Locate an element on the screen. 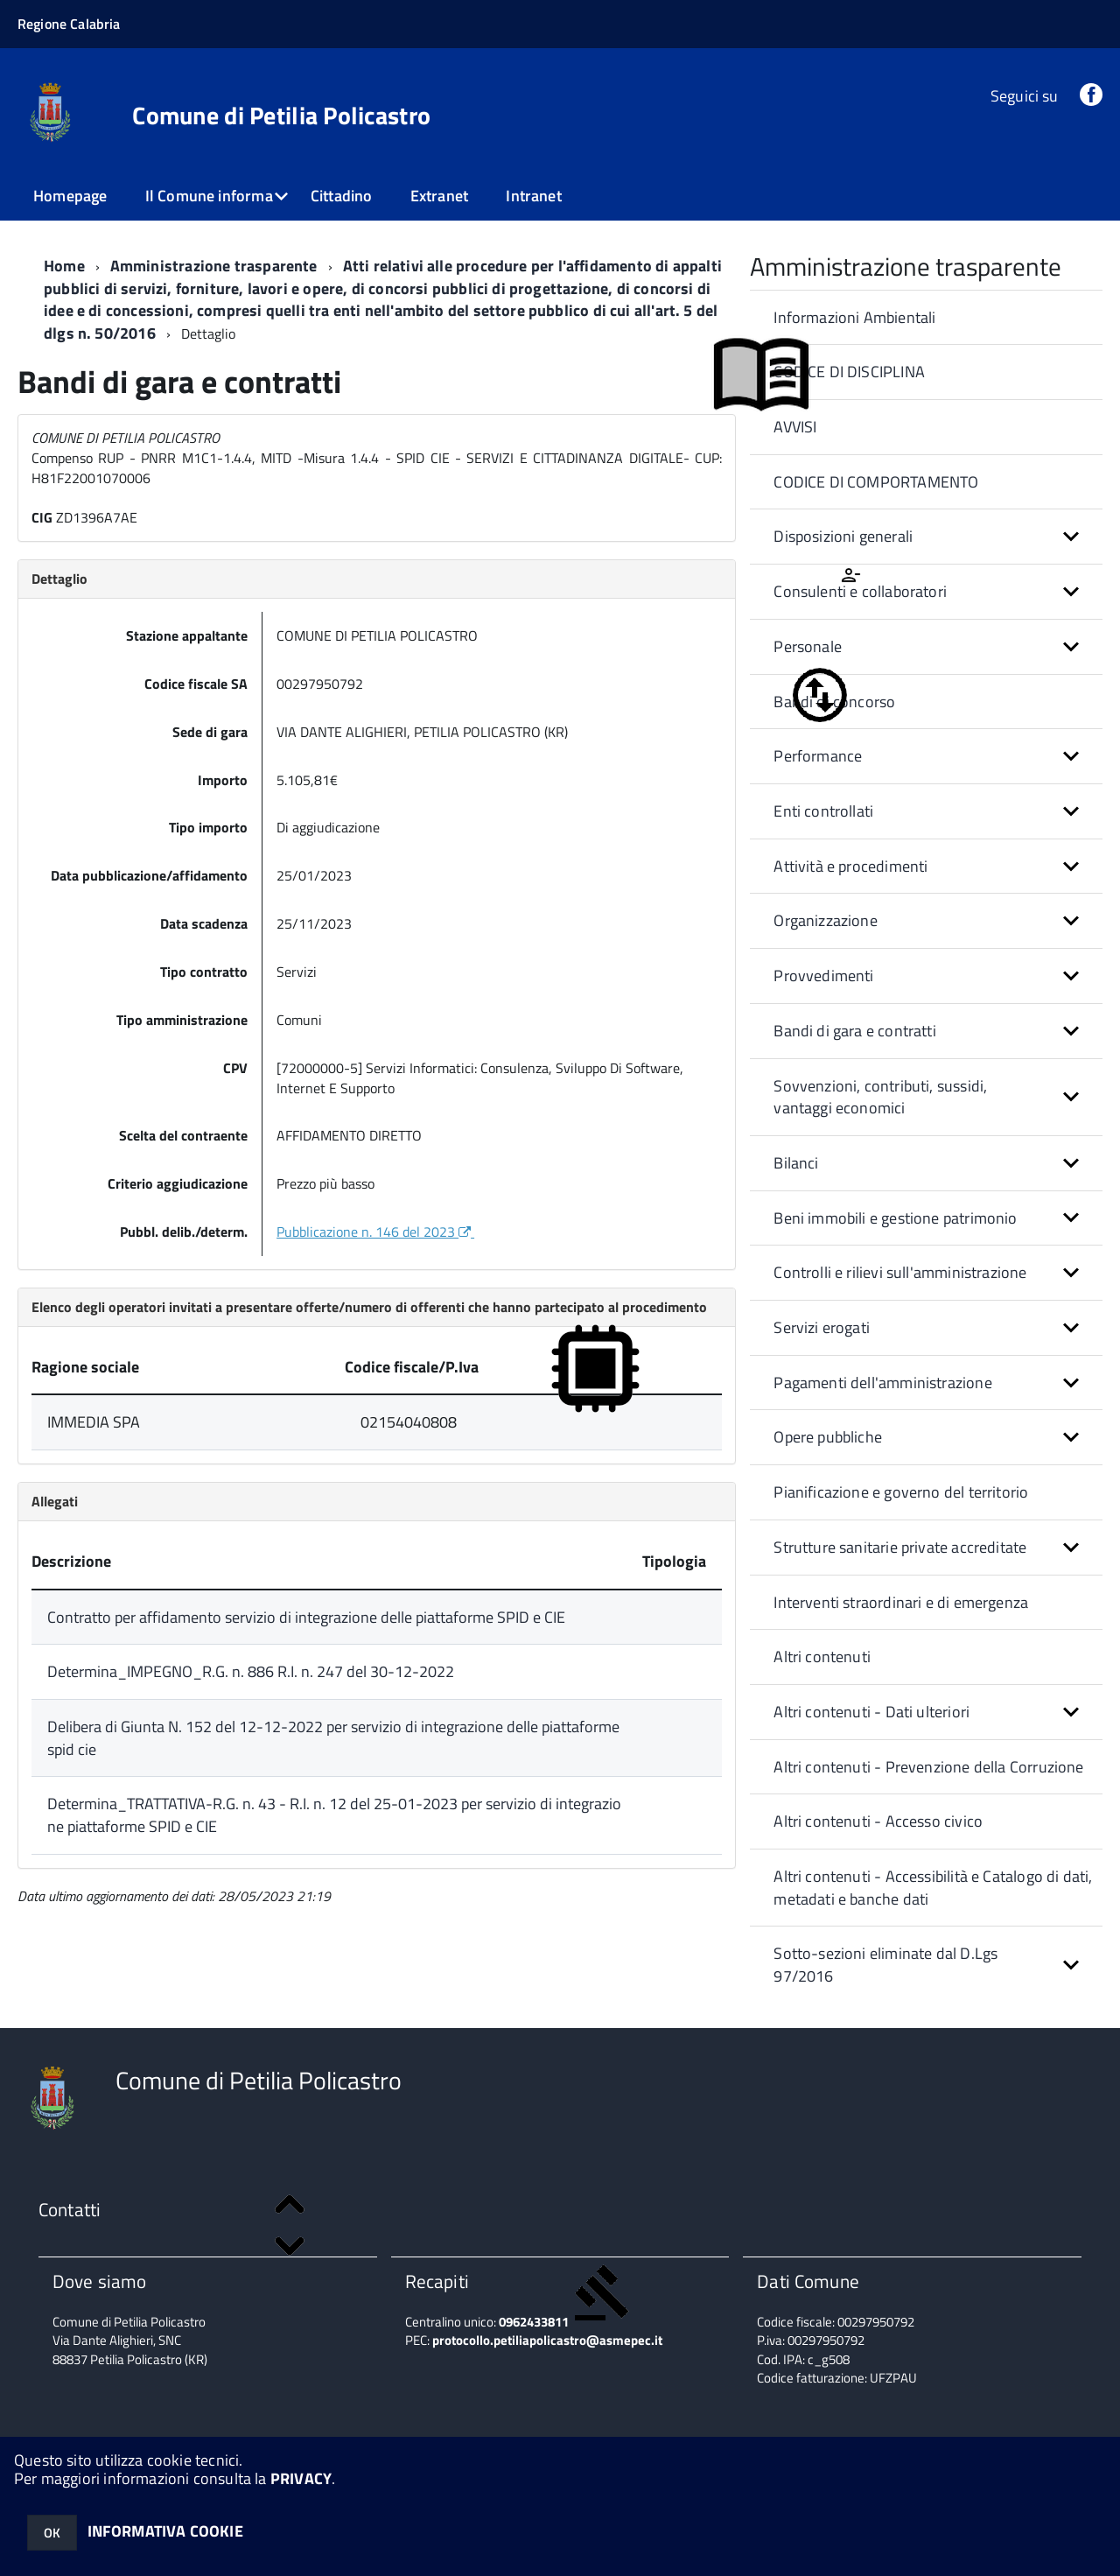 This screenshot has width=1120, height=2576. access legal or terms of service information is located at coordinates (603, 2292).